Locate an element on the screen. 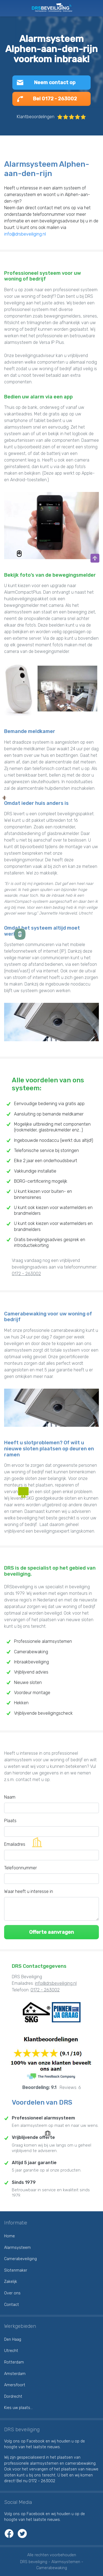 Image resolution: width=103 pixels, height=2576 pixels. access travel or trip planning features is located at coordinates (48, 2133).